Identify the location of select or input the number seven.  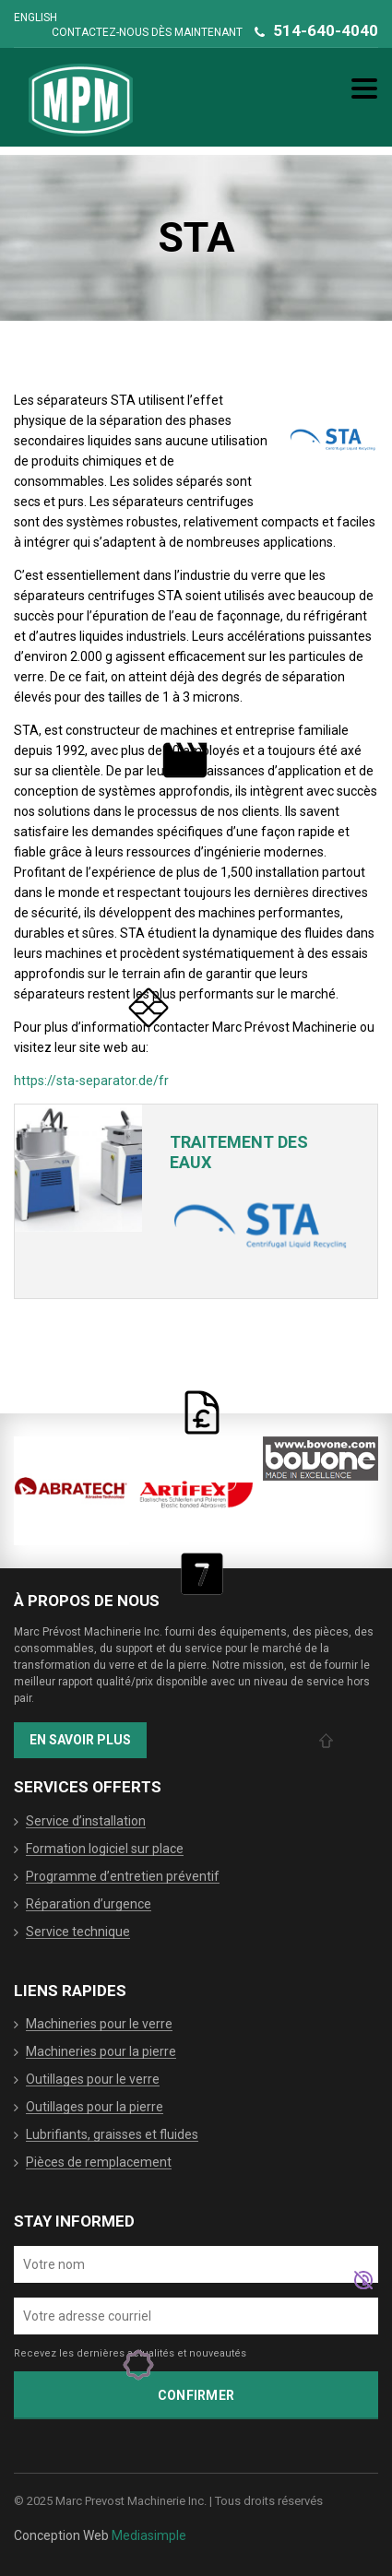
(202, 1574).